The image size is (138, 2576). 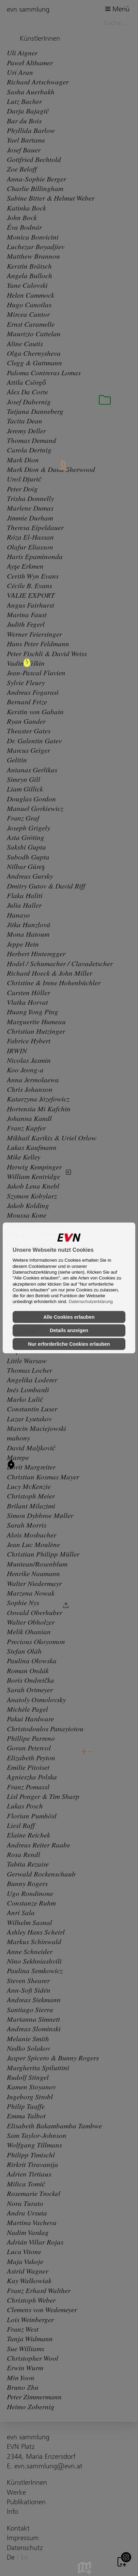 What do you see at coordinates (66, 1605) in the screenshot?
I see `upload a file from your device` at bounding box center [66, 1605].